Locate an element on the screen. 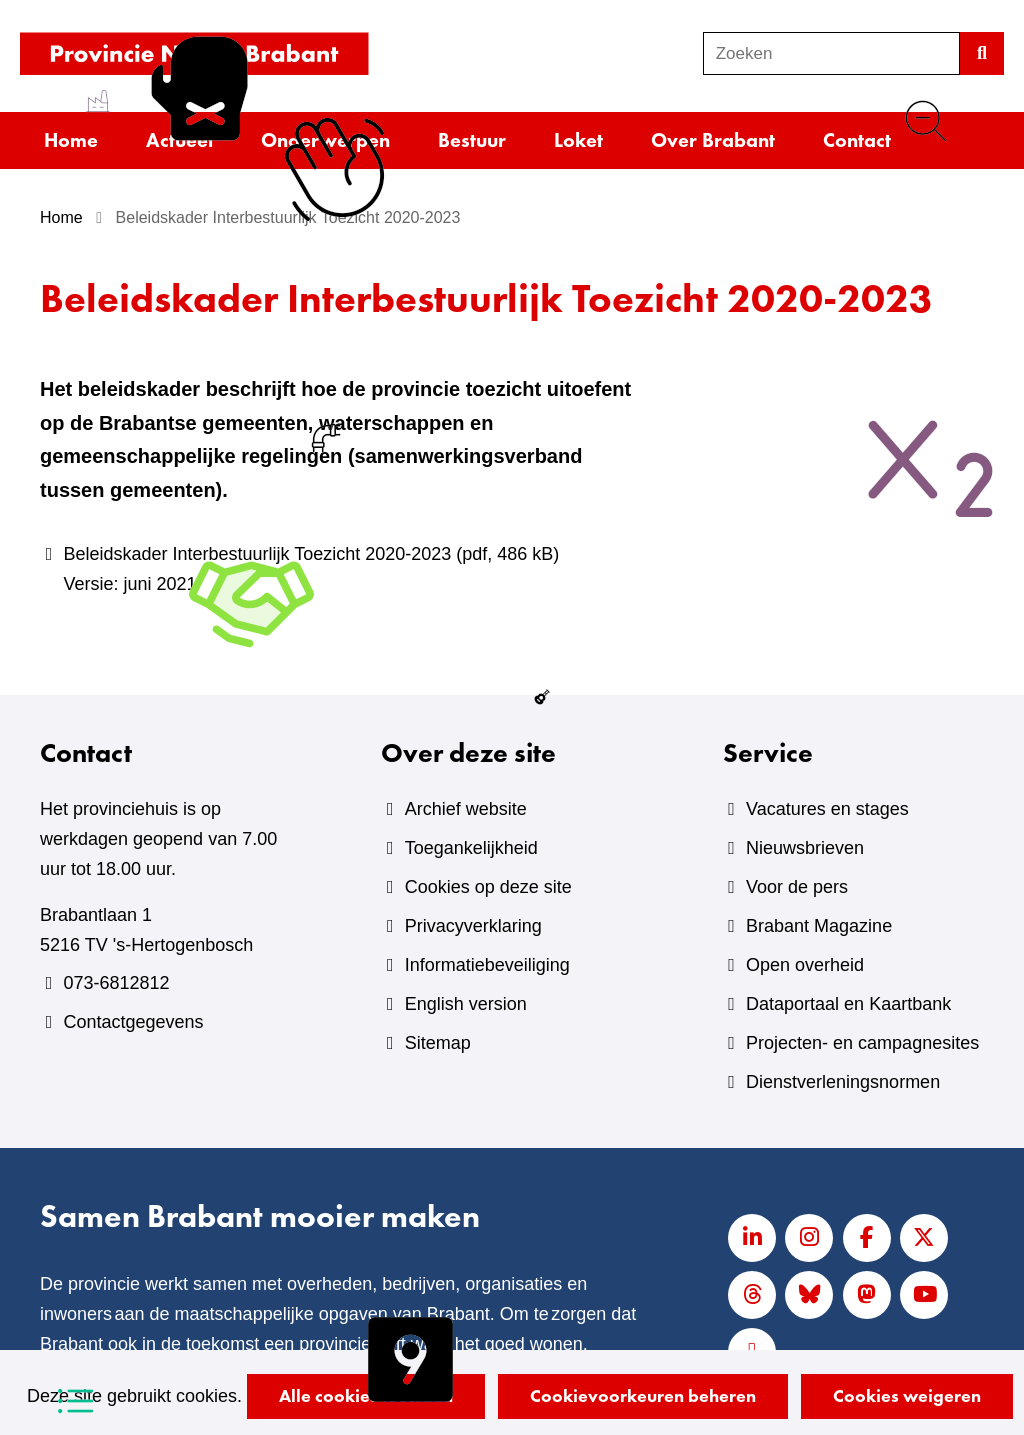  indicates a partnership or collaboration feature is located at coordinates (251, 600).